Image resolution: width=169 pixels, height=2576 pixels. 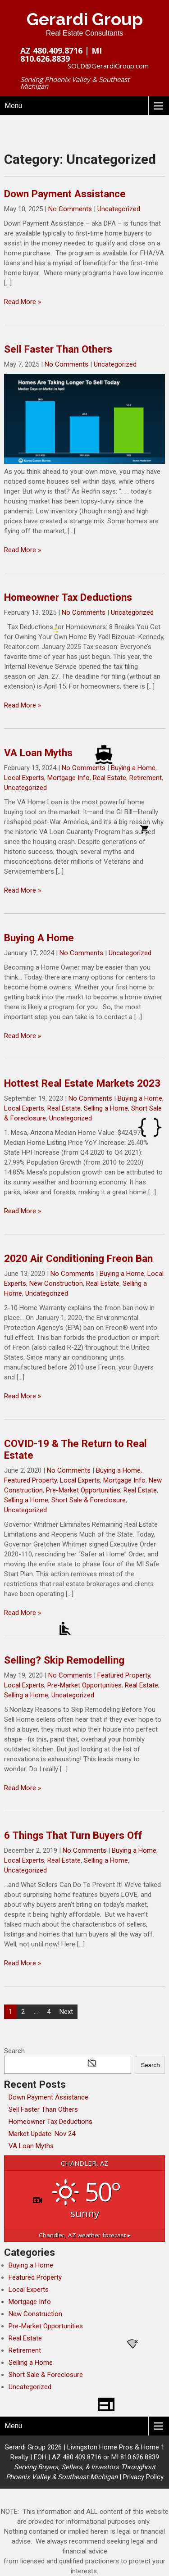 What do you see at coordinates (145, 829) in the screenshot?
I see `view nearby grocery stores` at bounding box center [145, 829].